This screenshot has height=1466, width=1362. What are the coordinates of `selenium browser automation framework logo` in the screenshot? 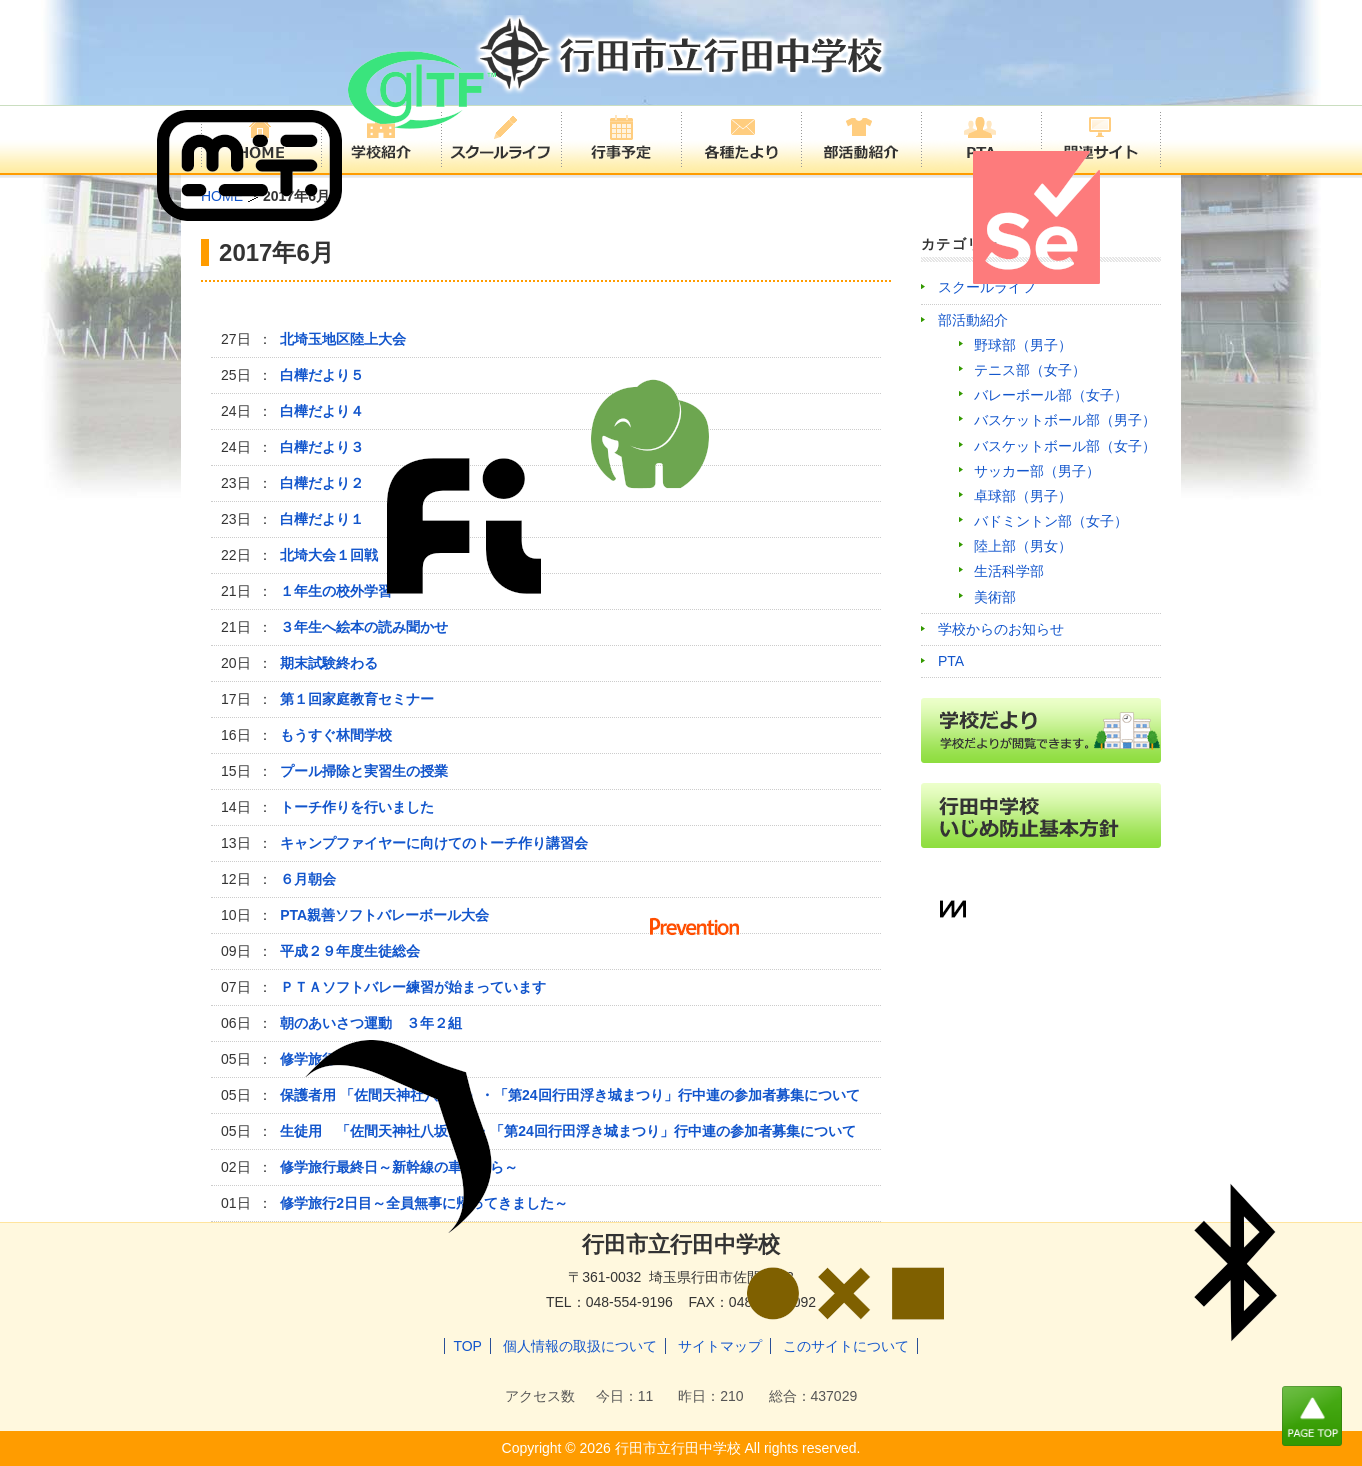 It's located at (1036, 217).